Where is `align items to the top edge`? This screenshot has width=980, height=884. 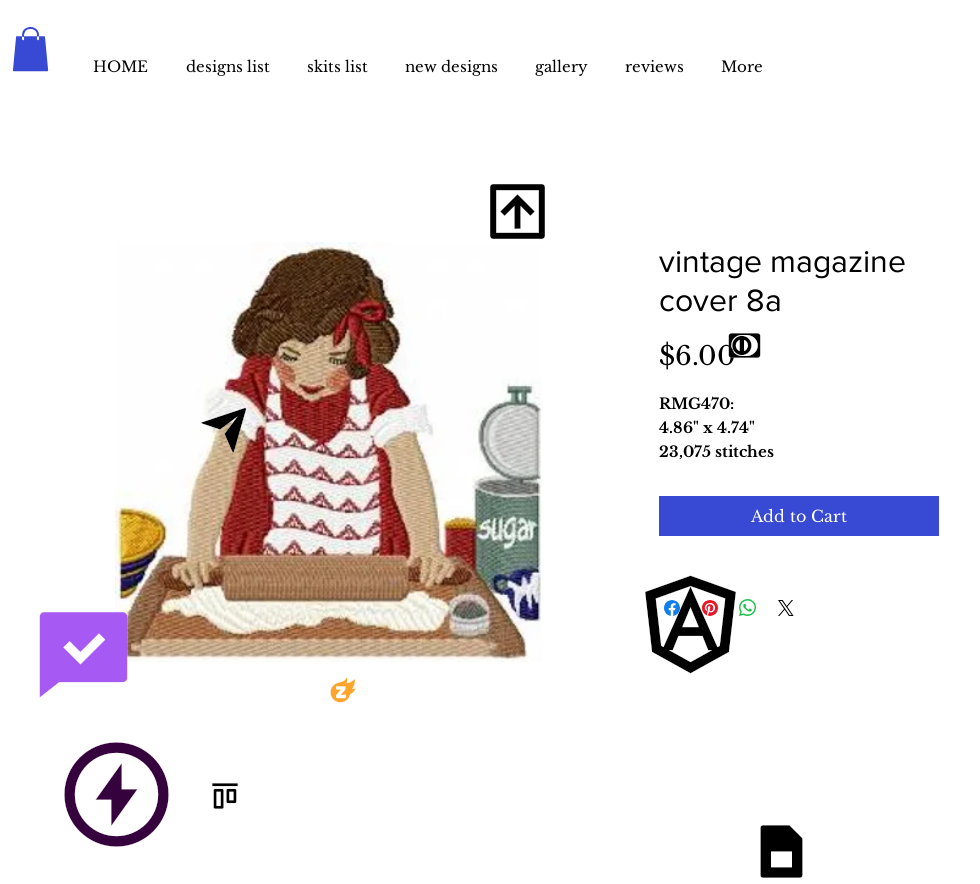
align items to the top edge is located at coordinates (225, 796).